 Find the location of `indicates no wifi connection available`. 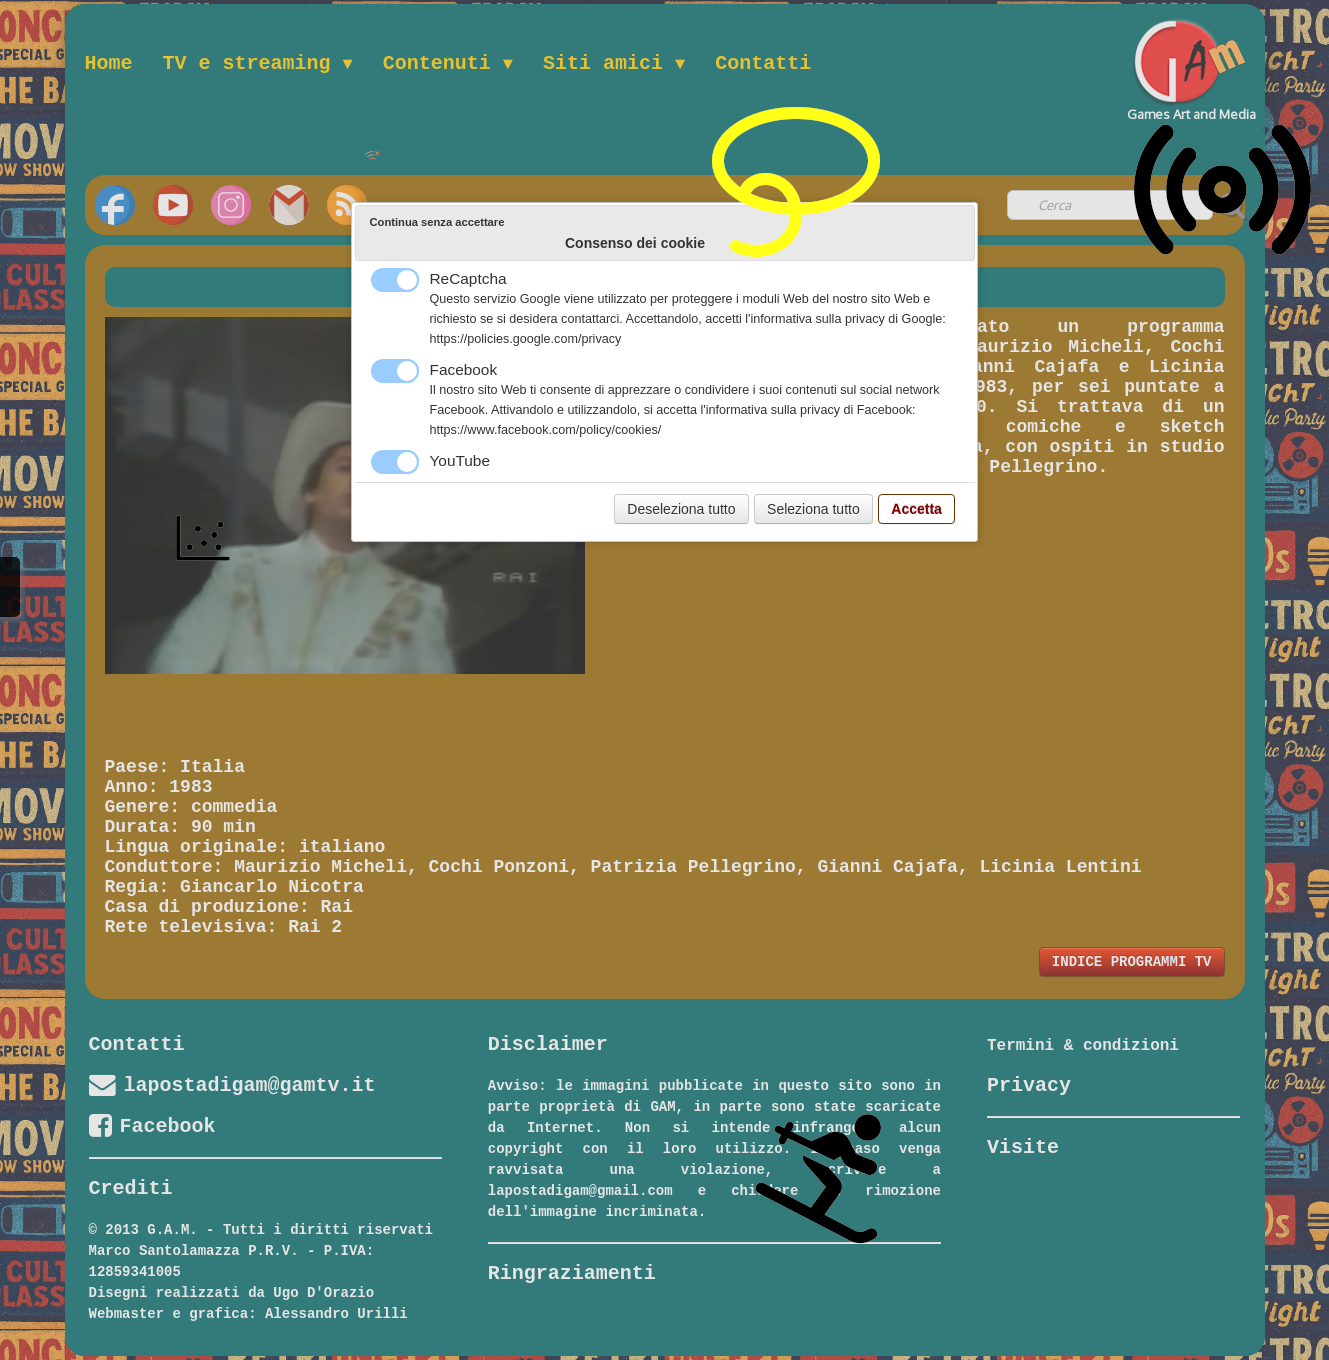

indicates no wifi connection available is located at coordinates (372, 156).